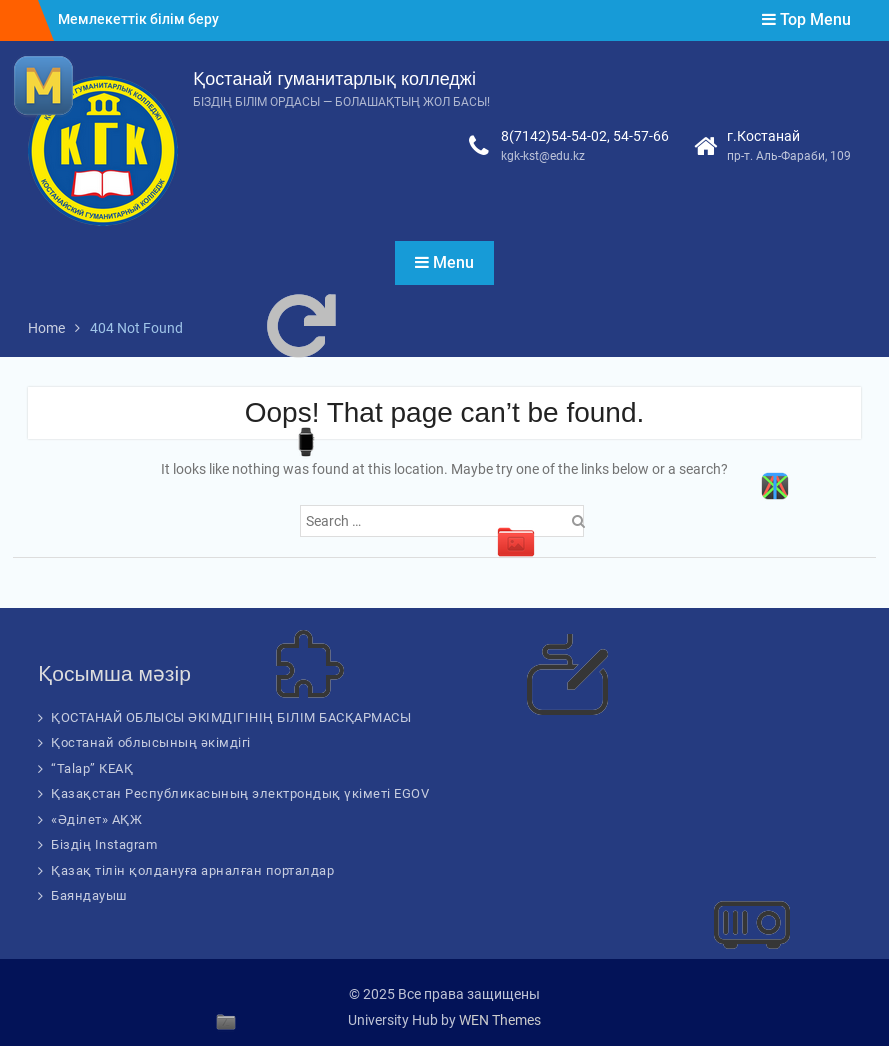 The height and width of the screenshot is (1046, 889). What do you see at coordinates (516, 542) in the screenshot?
I see `open your images folder` at bounding box center [516, 542].